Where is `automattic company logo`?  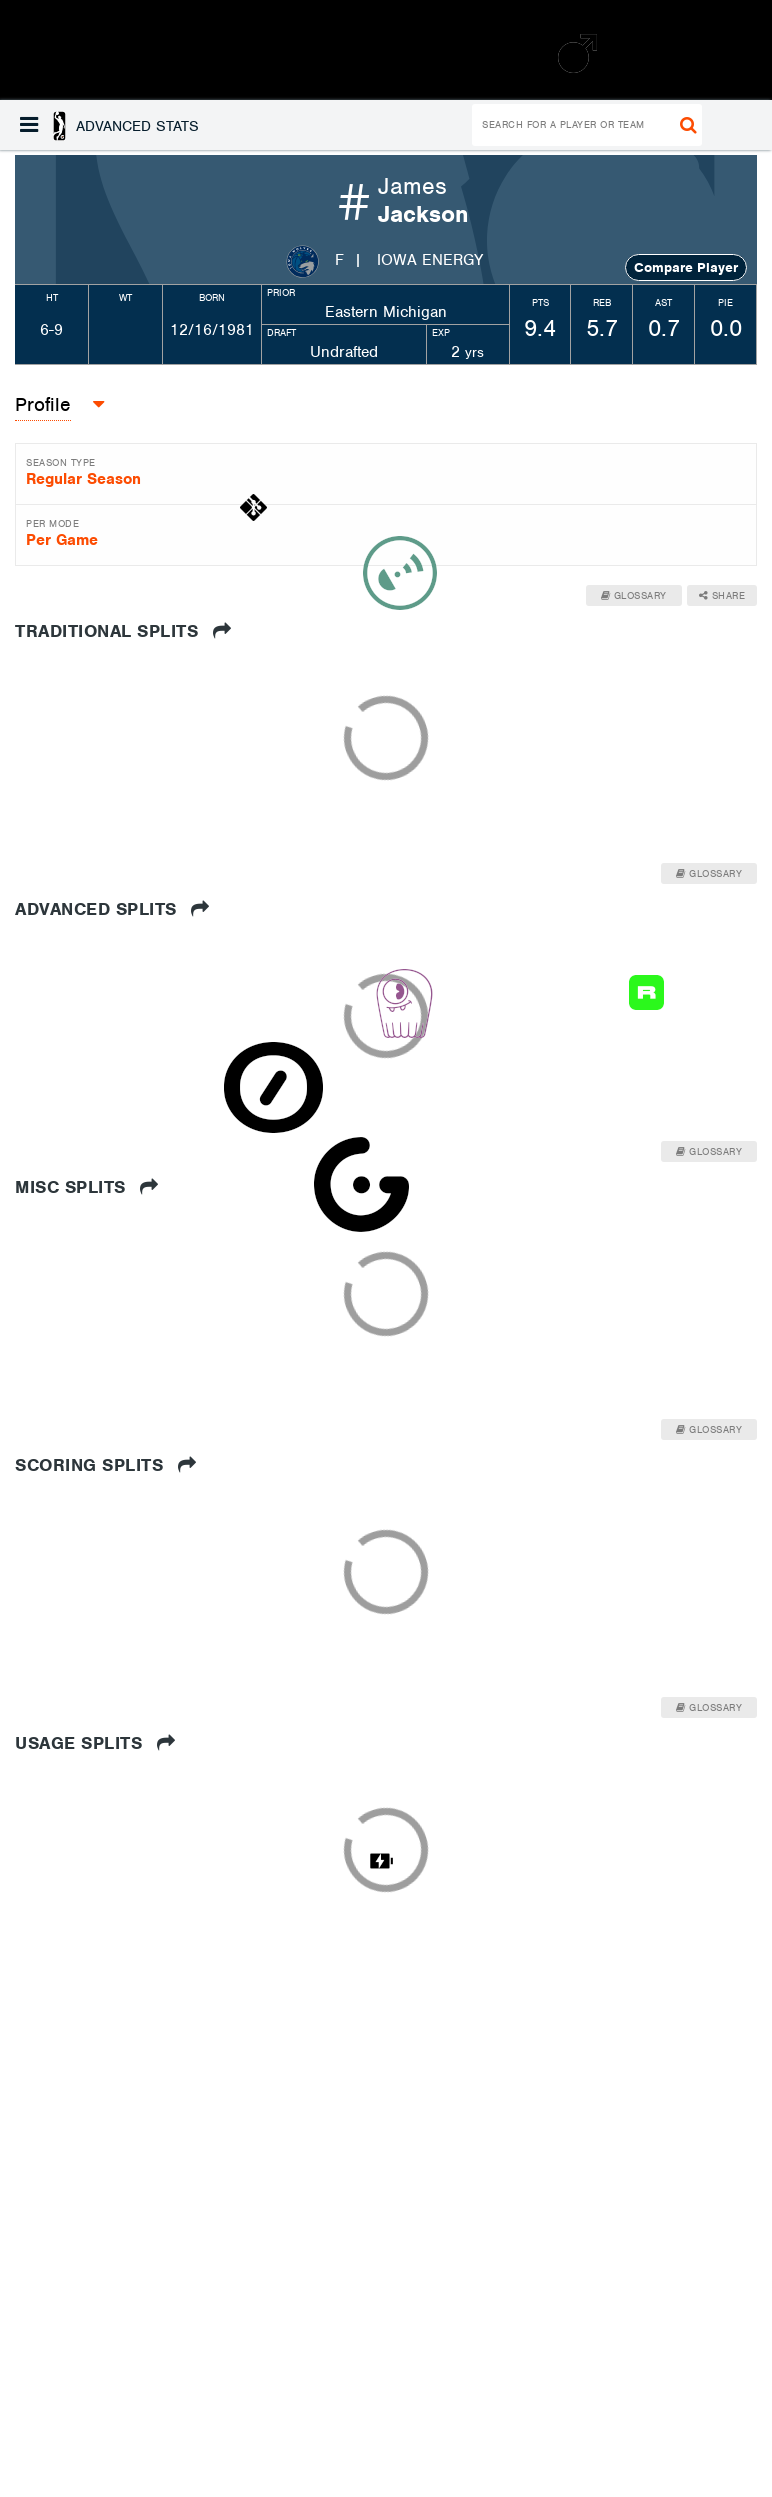 automattic company logo is located at coordinates (273, 1087).